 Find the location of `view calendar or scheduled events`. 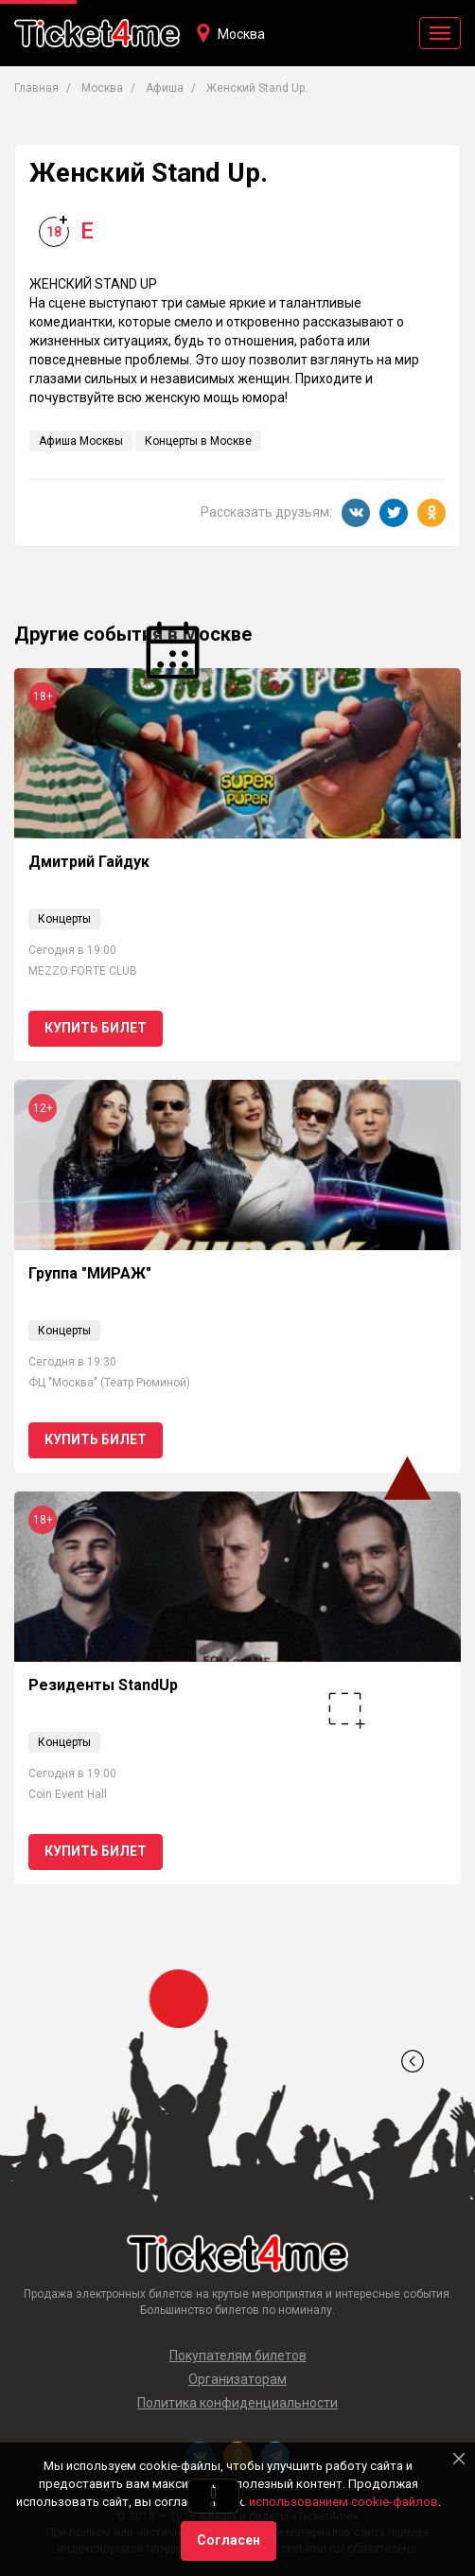

view calendar or scheduled events is located at coordinates (172, 652).